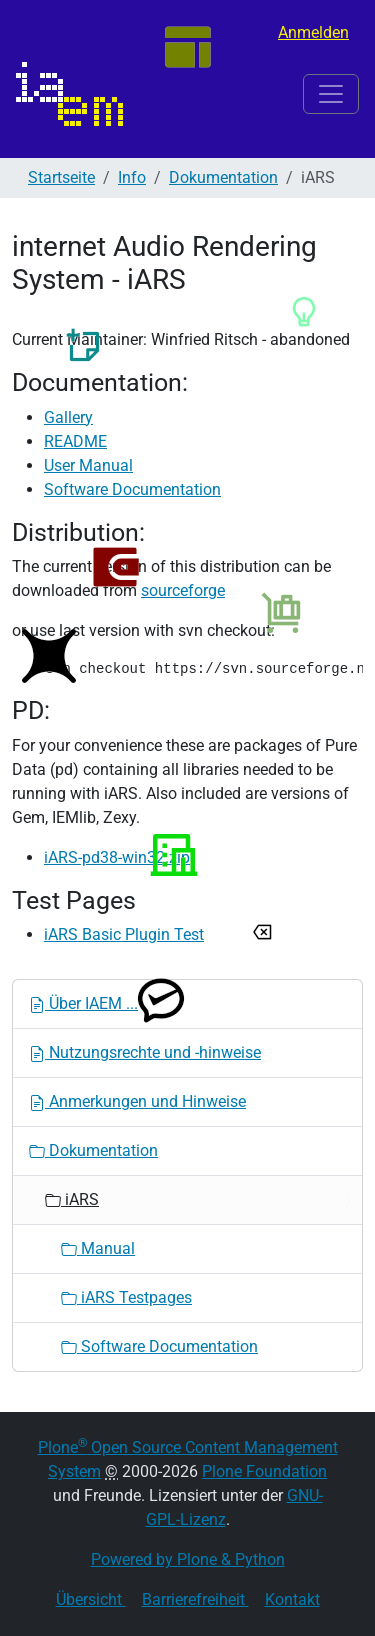 This screenshot has width=375, height=1636. What do you see at coordinates (49, 656) in the screenshot?
I see `nextra documentation framework logo` at bounding box center [49, 656].